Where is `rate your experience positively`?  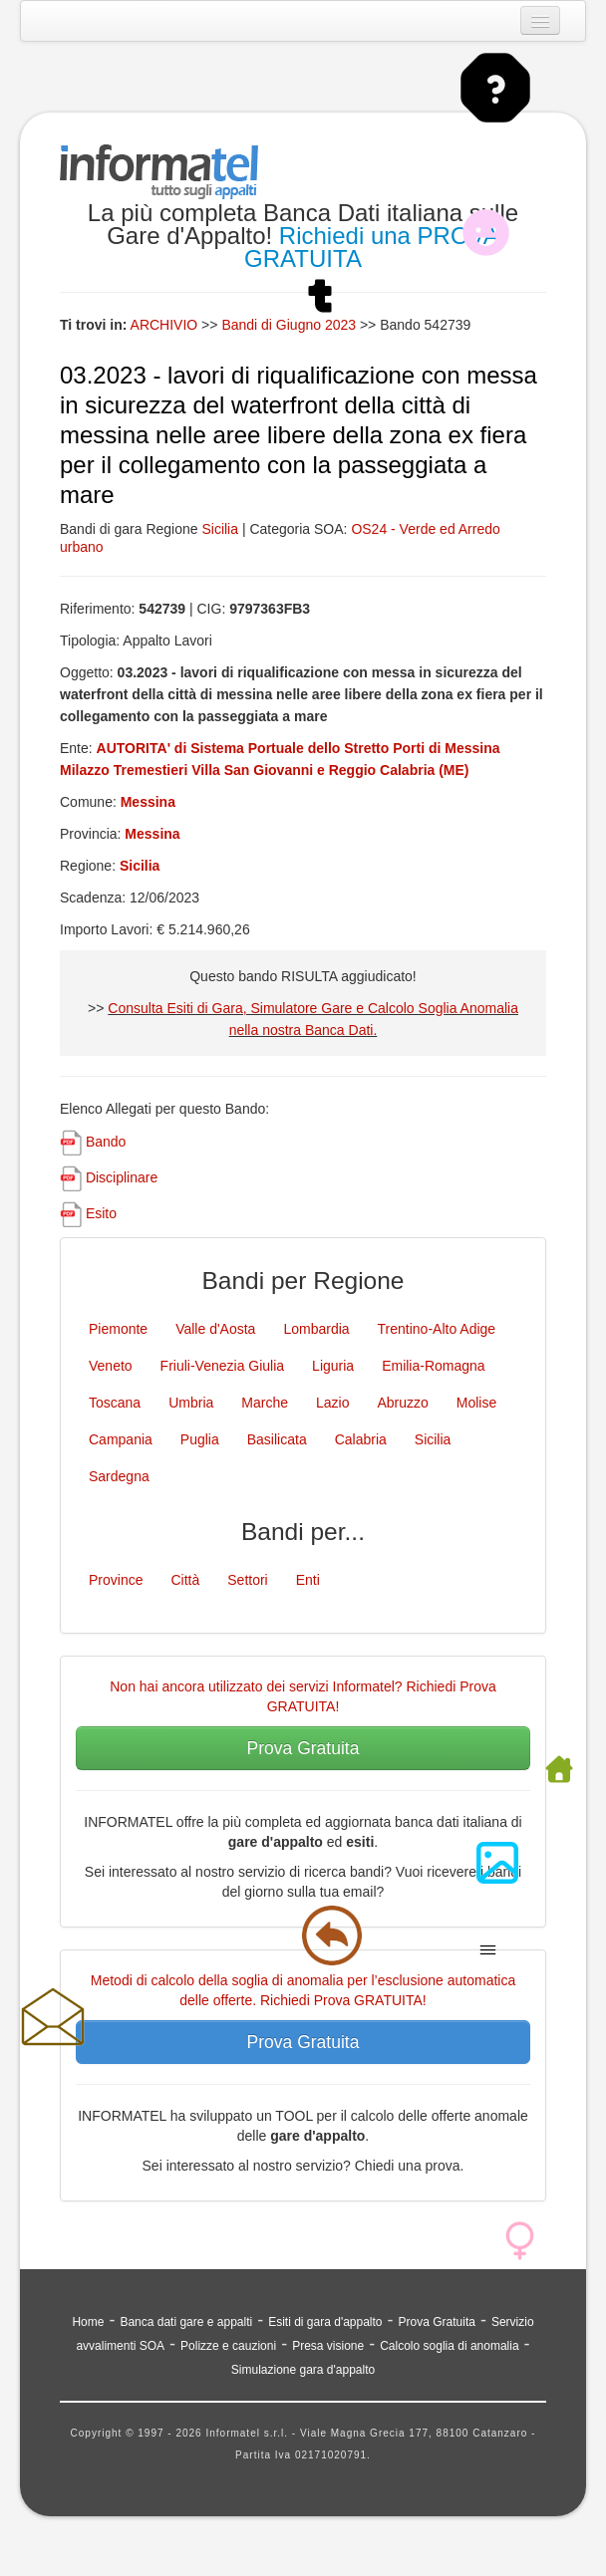 rate your experience positively is located at coordinates (485, 232).